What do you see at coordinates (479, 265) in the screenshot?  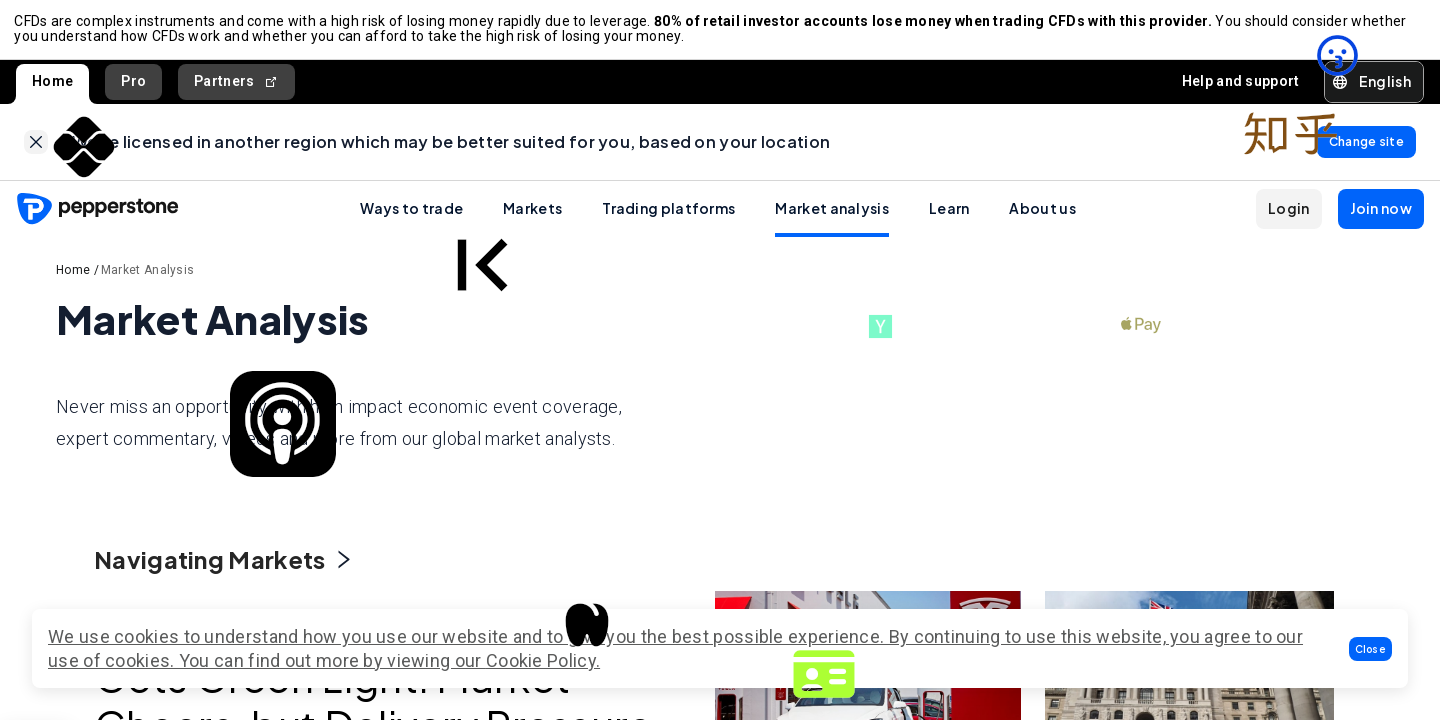 I see `skip to previous track` at bounding box center [479, 265].